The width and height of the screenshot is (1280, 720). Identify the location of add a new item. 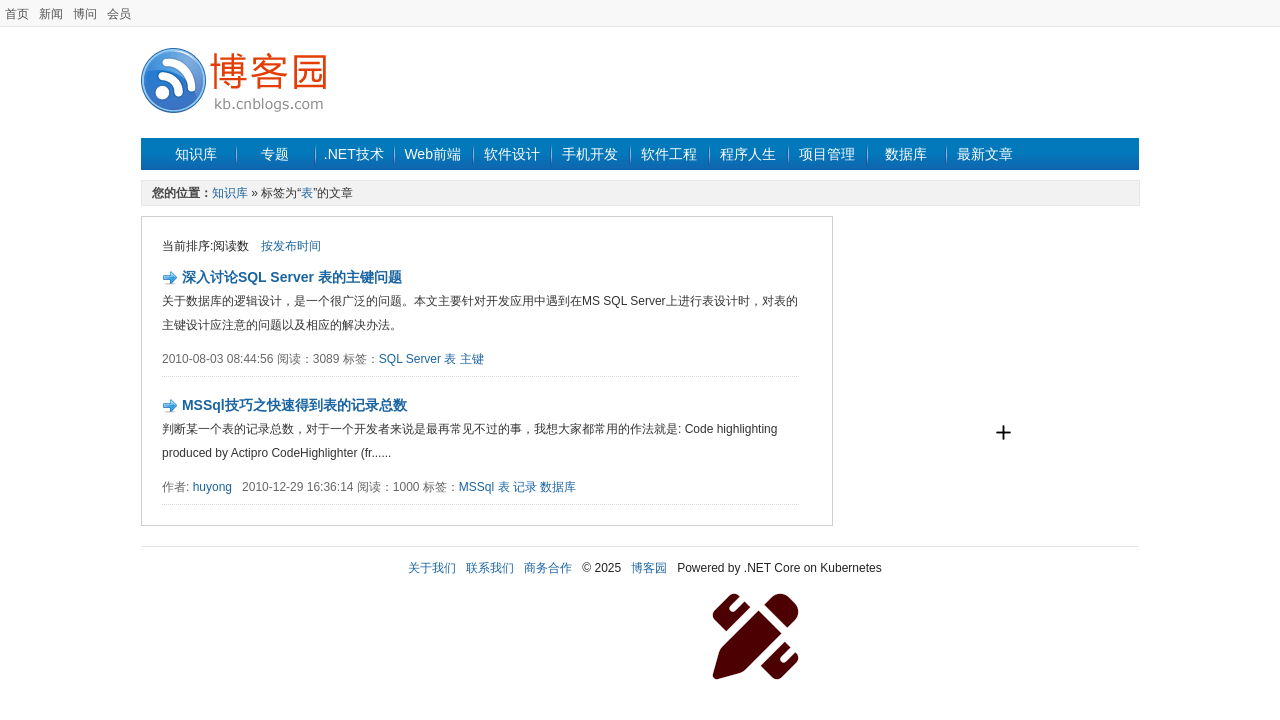
(1003, 432).